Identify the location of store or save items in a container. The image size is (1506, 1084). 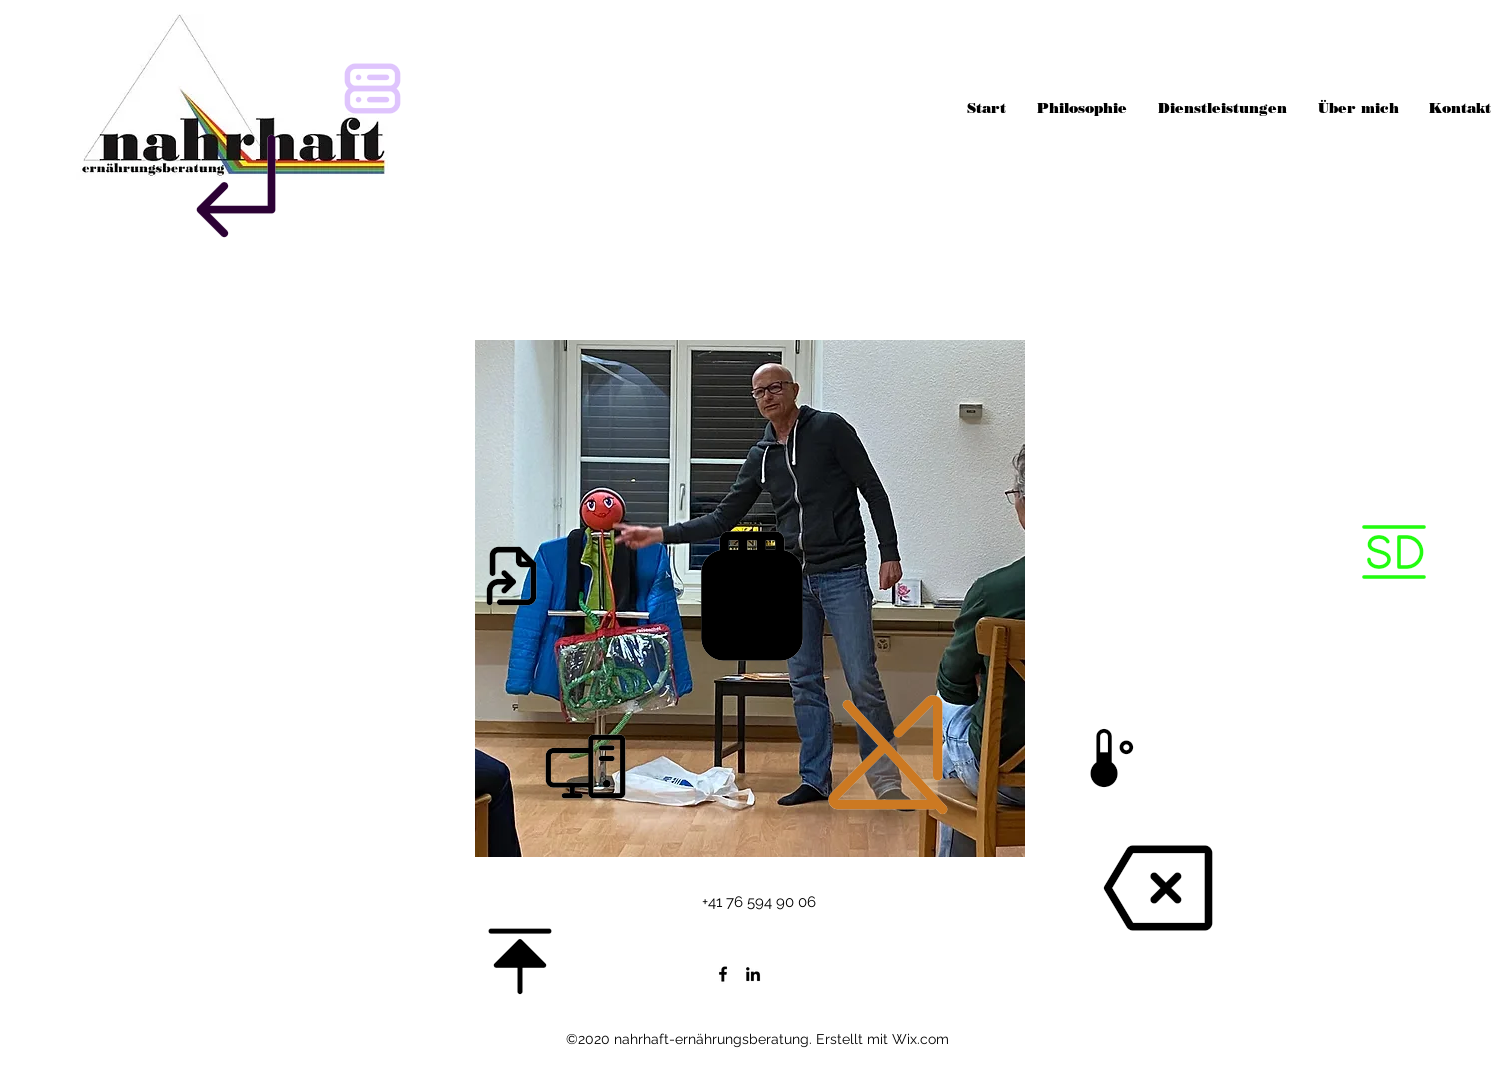
(752, 596).